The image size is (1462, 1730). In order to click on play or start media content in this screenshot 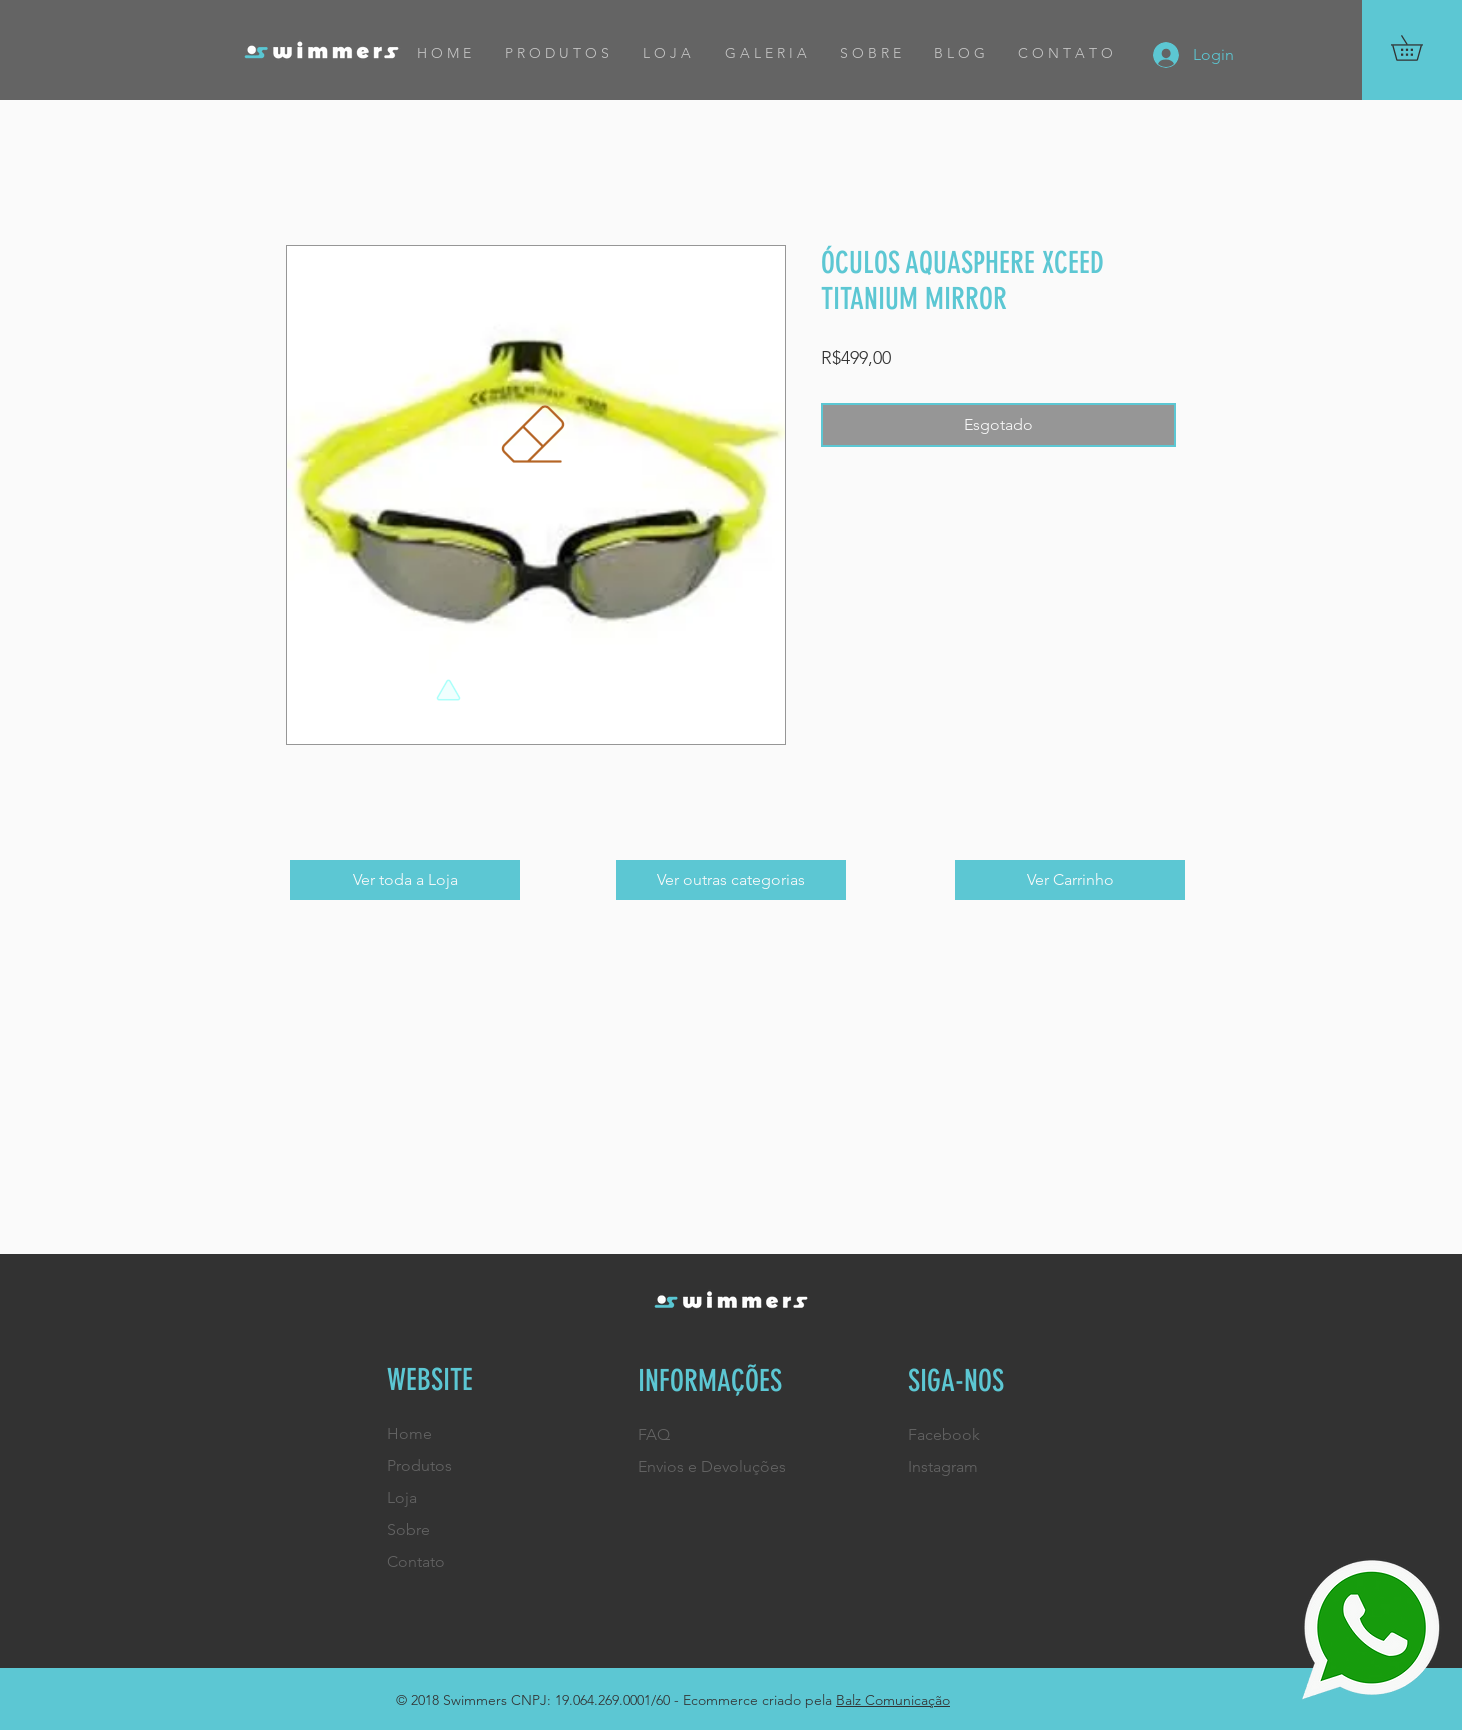, I will do `click(448, 690)`.